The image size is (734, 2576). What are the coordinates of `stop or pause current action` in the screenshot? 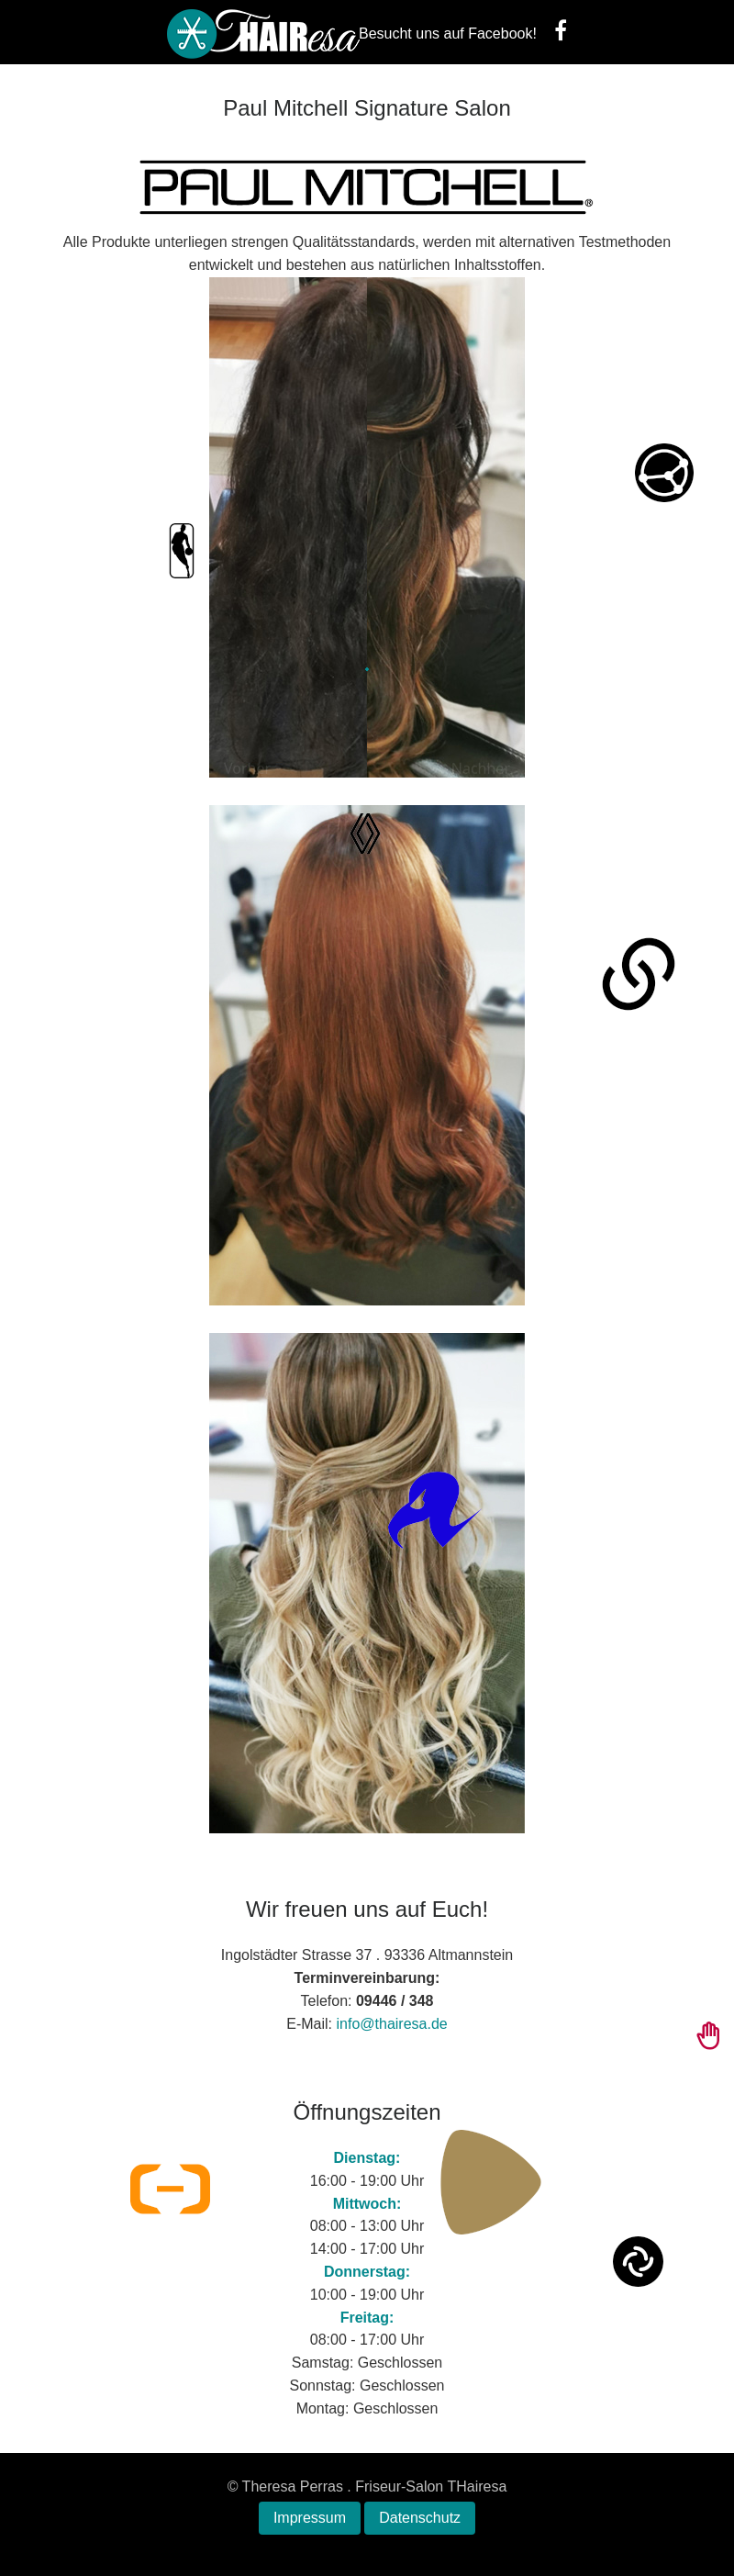 It's located at (708, 2036).